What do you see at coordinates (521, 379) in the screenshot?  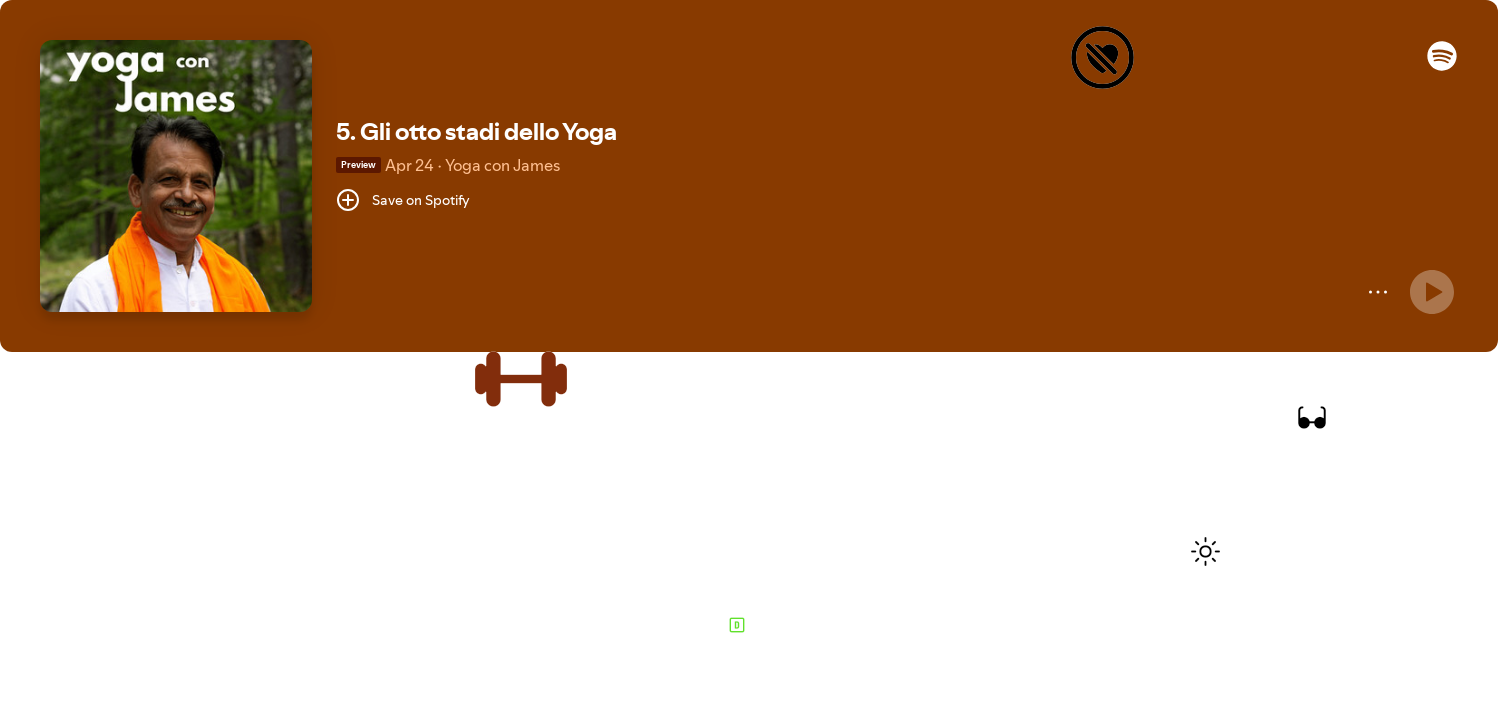 I see `access workout or fitness features` at bounding box center [521, 379].